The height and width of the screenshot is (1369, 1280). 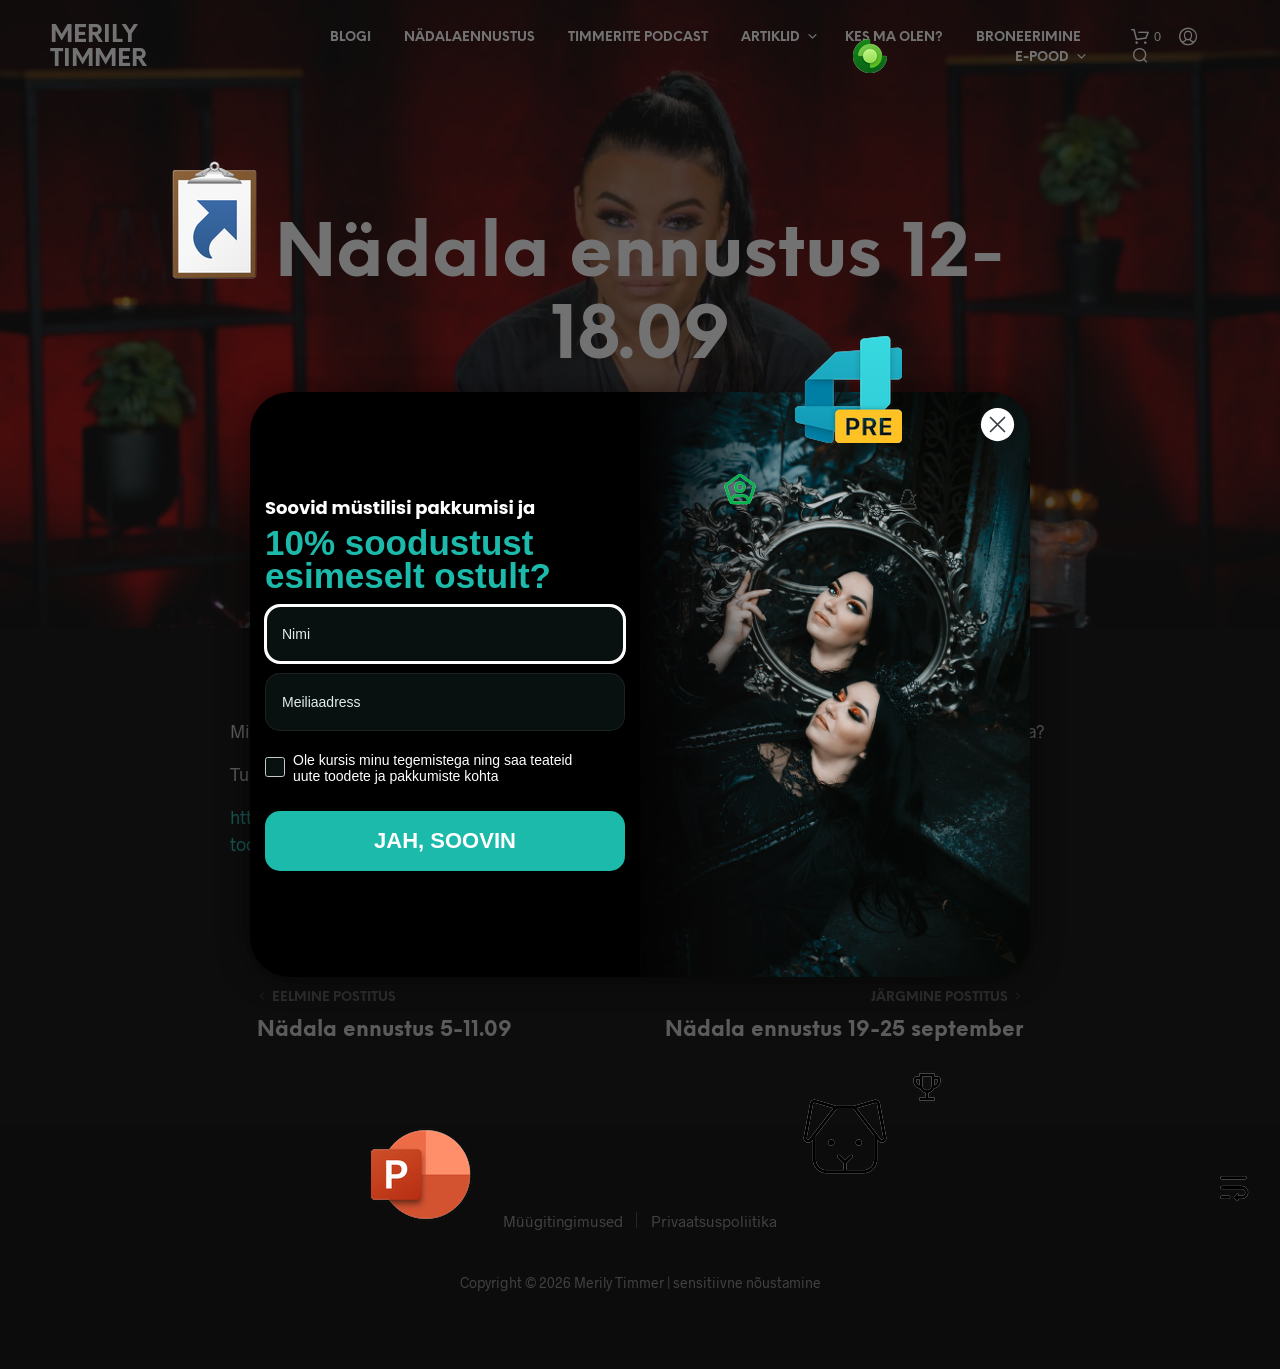 What do you see at coordinates (845, 1138) in the screenshot?
I see `view pet-related content or settings` at bounding box center [845, 1138].